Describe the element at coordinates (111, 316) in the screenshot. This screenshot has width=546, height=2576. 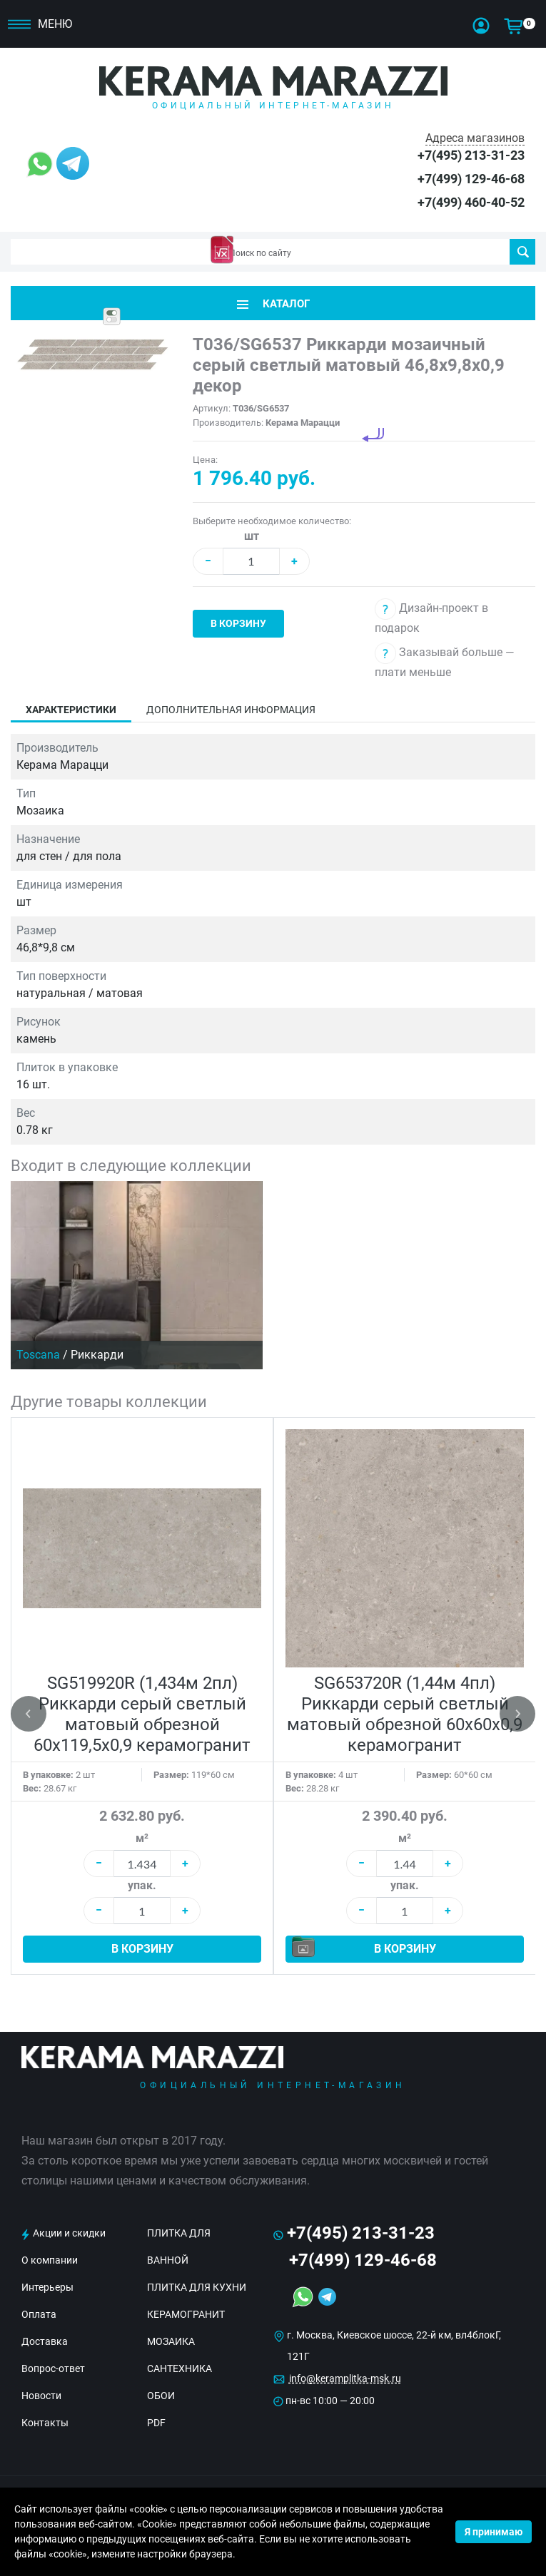
I see `open desktop preferences settings` at that location.